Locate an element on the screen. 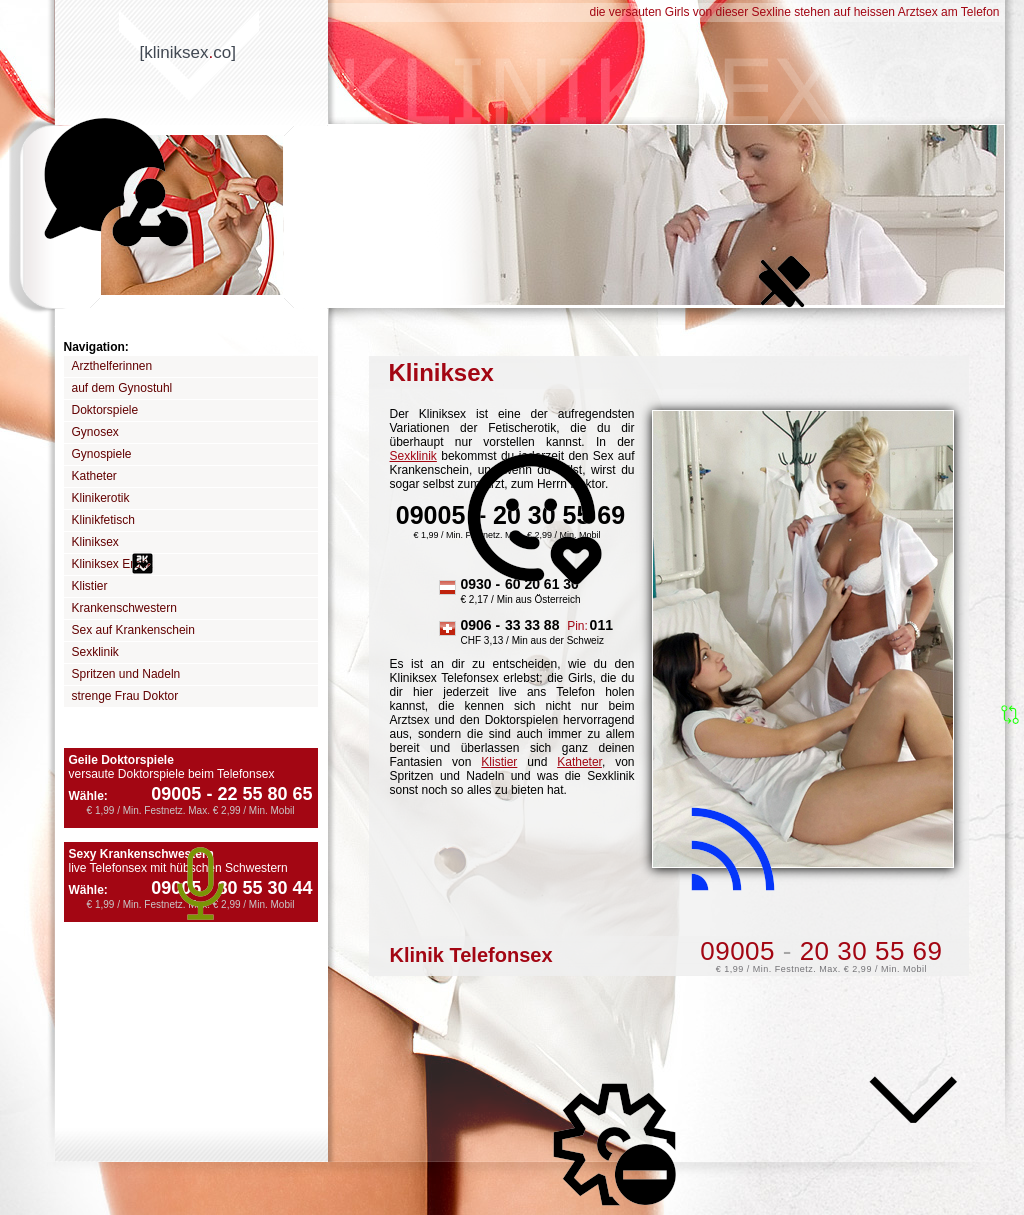 The height and width of the screenshot is (1215, 1024). unpin this item is located at coordinates (782, 283).